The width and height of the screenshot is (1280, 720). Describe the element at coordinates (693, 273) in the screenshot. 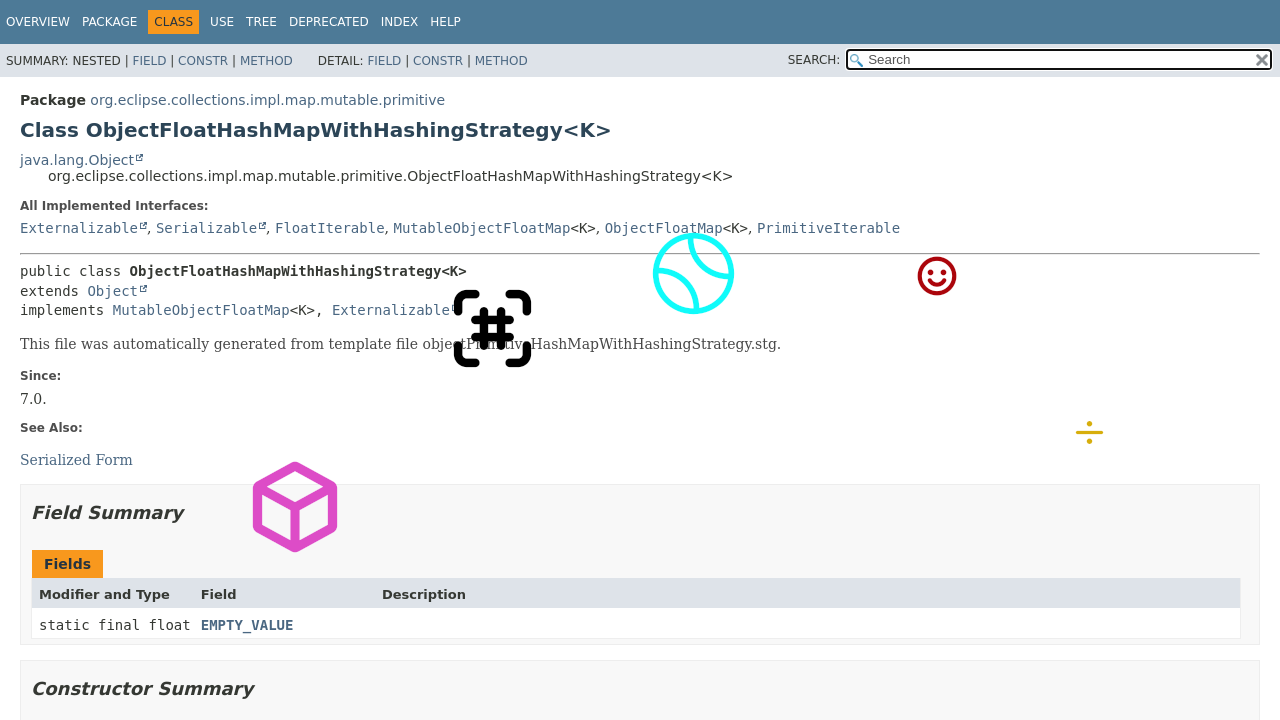

I see `access tennis or racquet sports features` at that location.